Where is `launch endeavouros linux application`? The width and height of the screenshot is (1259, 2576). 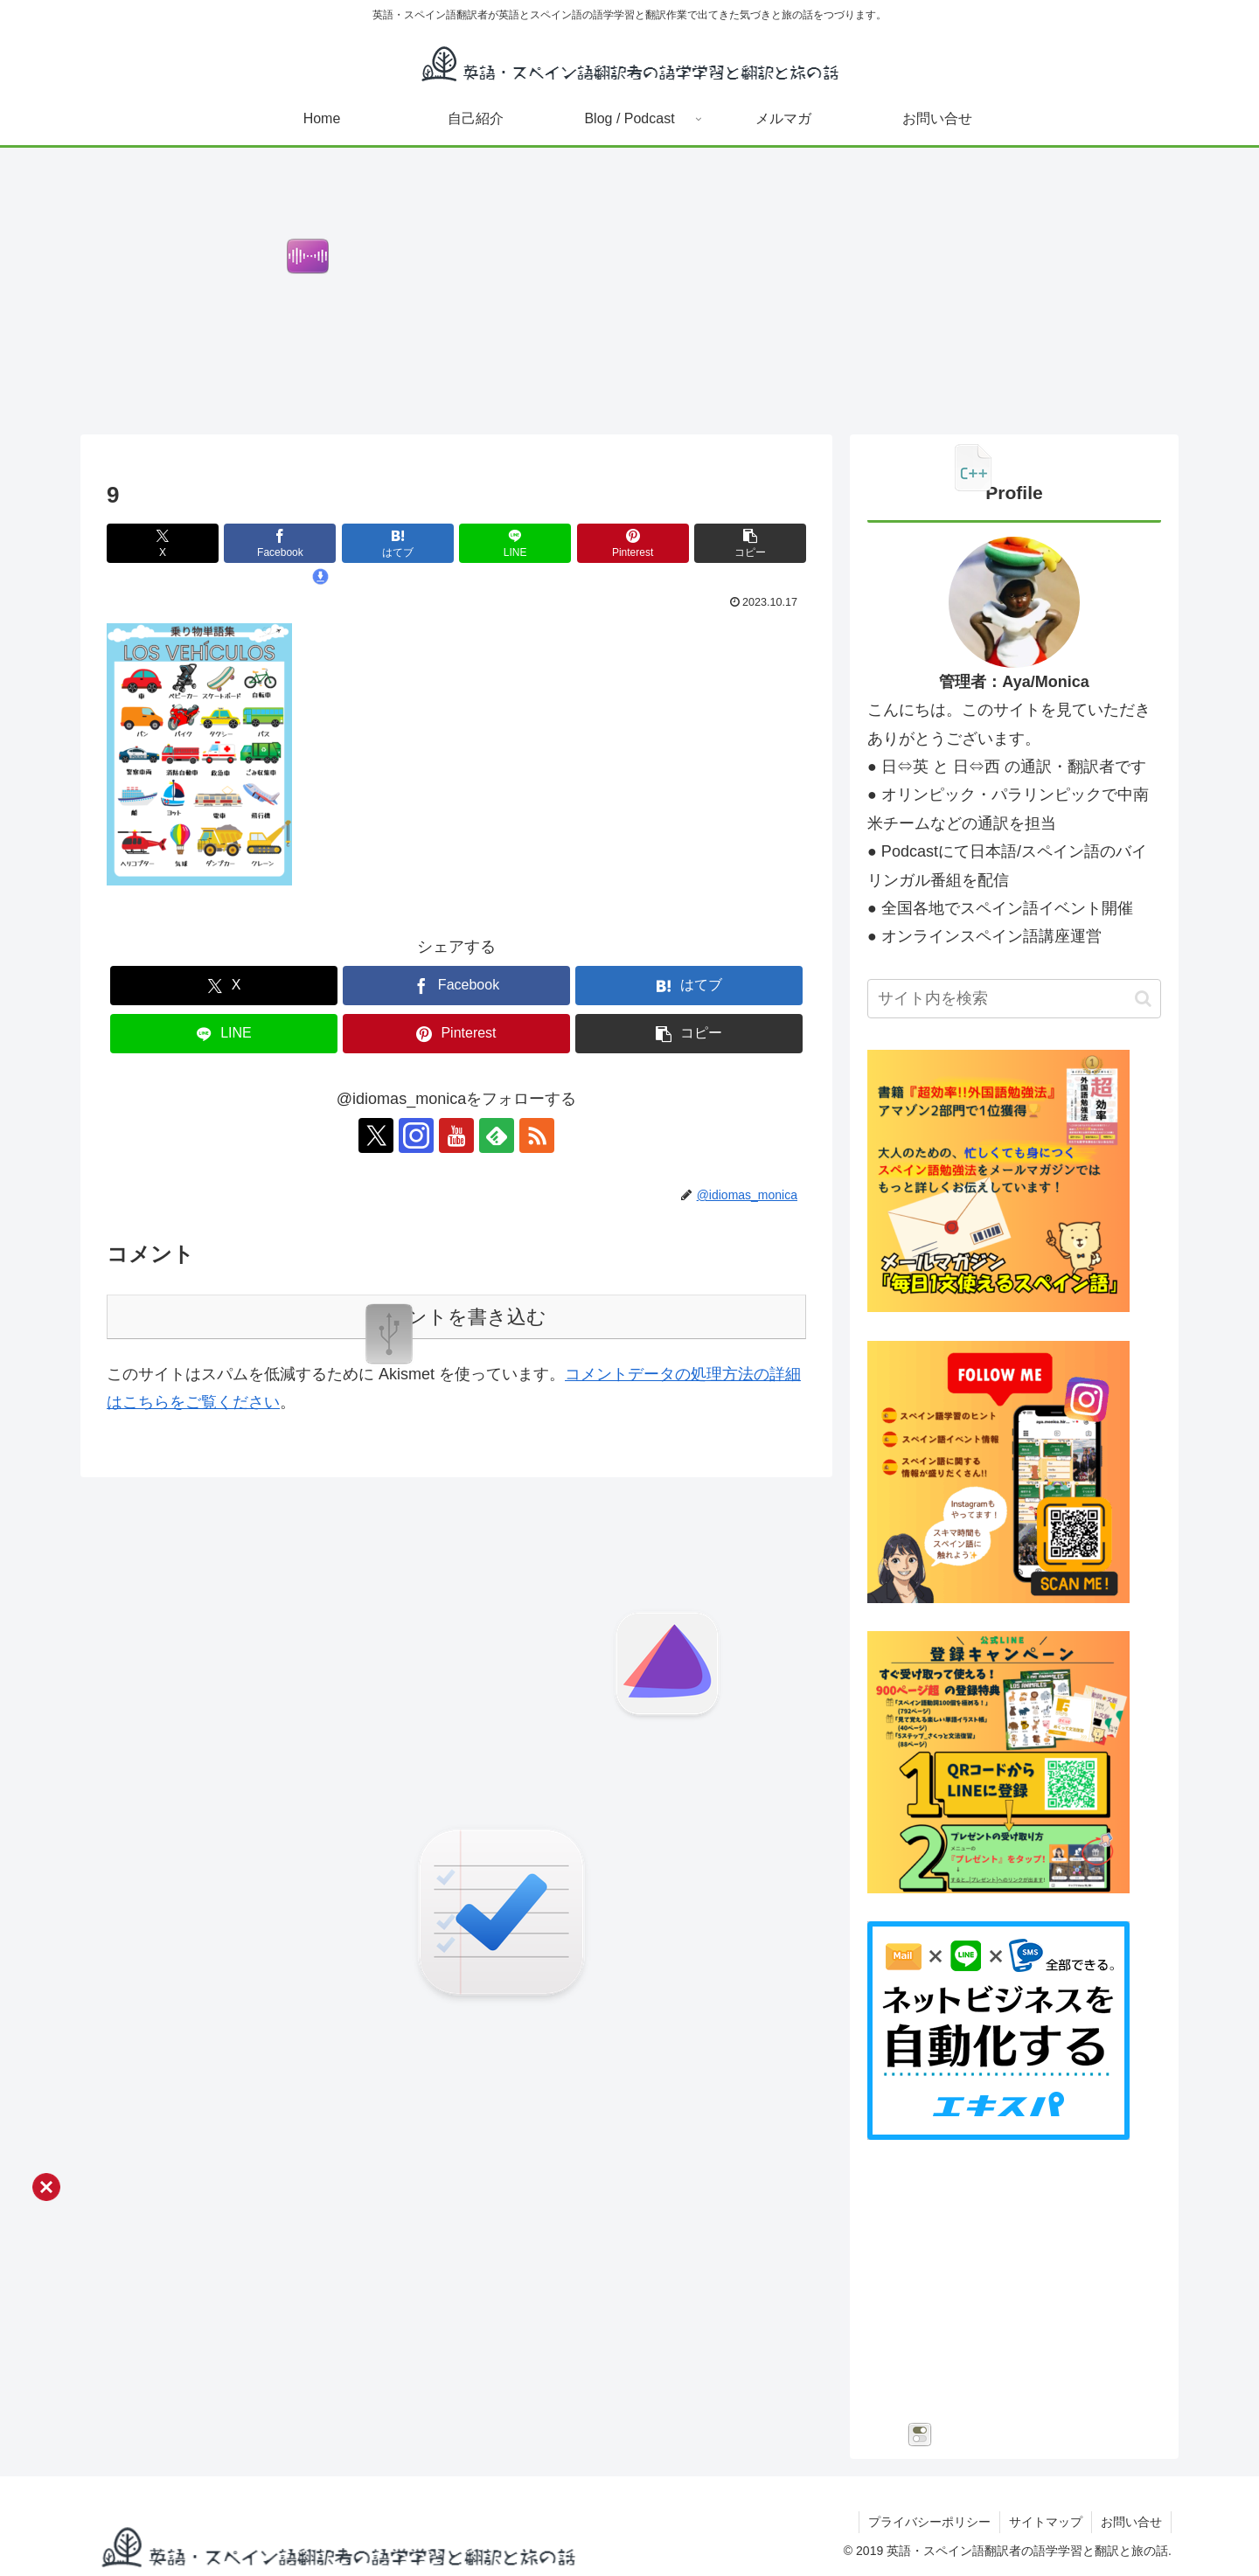
launch endeavouros linux application is located at coordinates (667, 1663).